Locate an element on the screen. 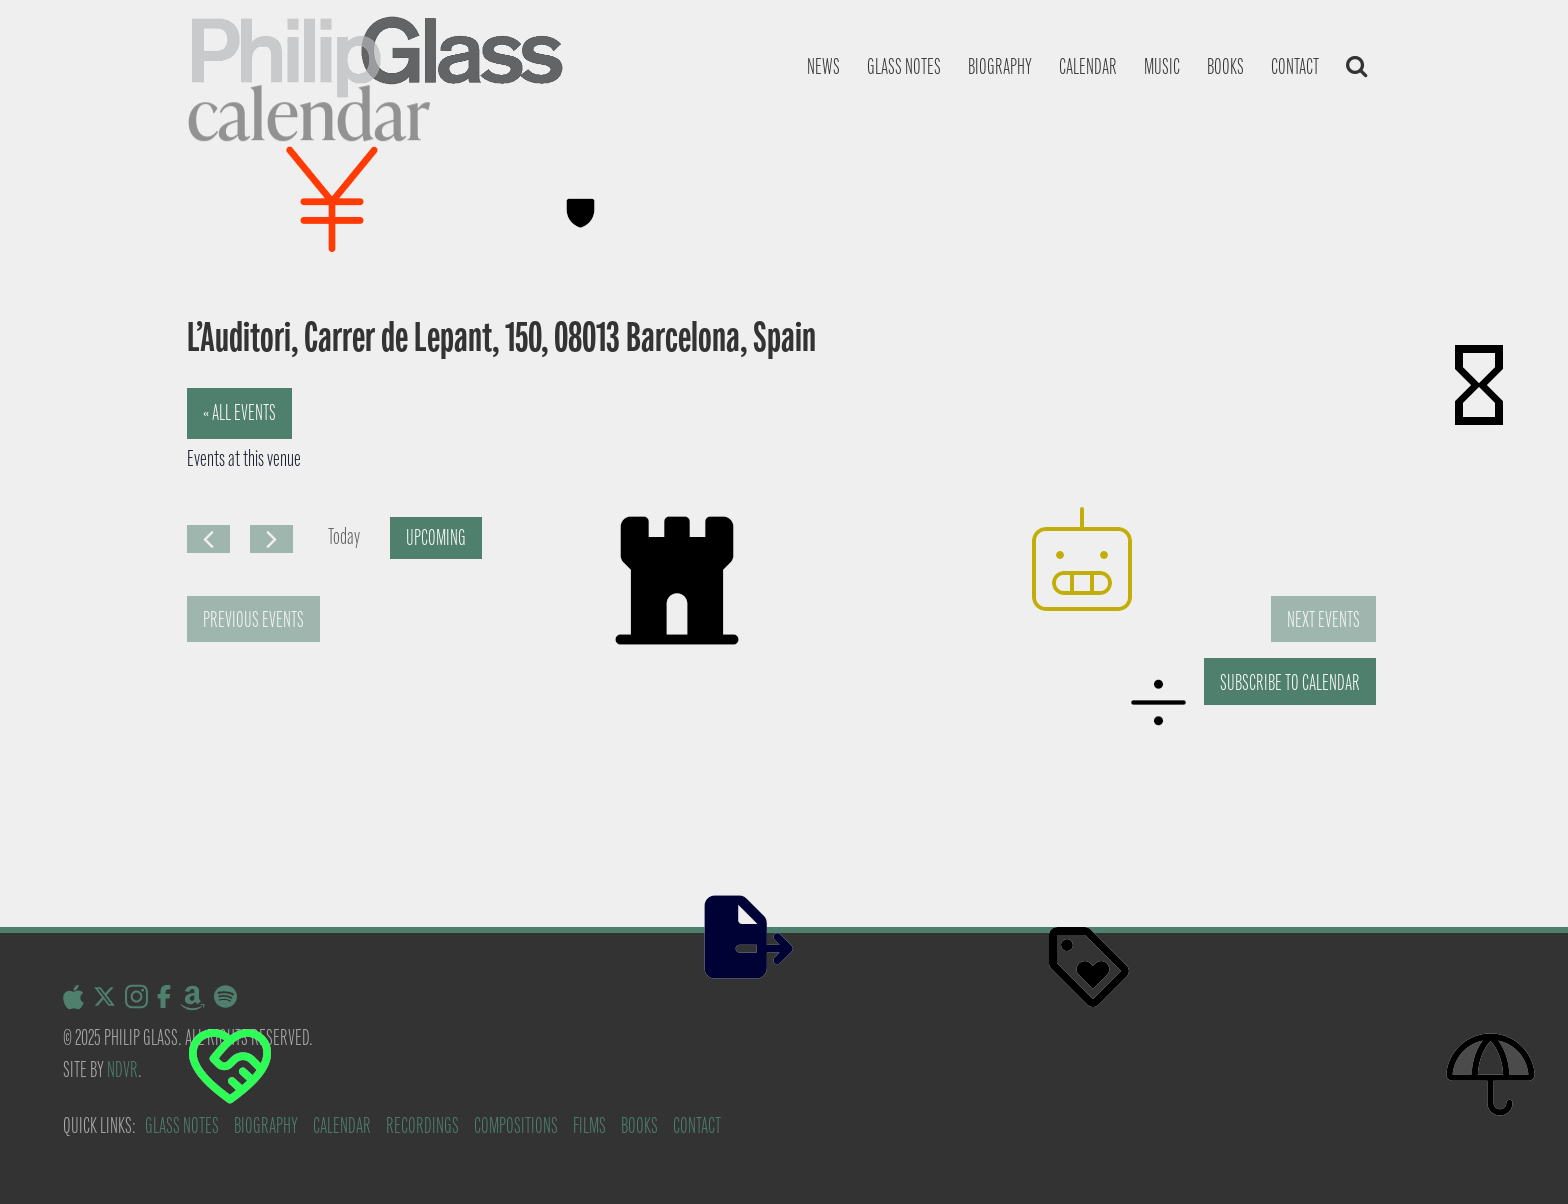  view weather protection or rain forecast is located at coordinates (1490, 1074).